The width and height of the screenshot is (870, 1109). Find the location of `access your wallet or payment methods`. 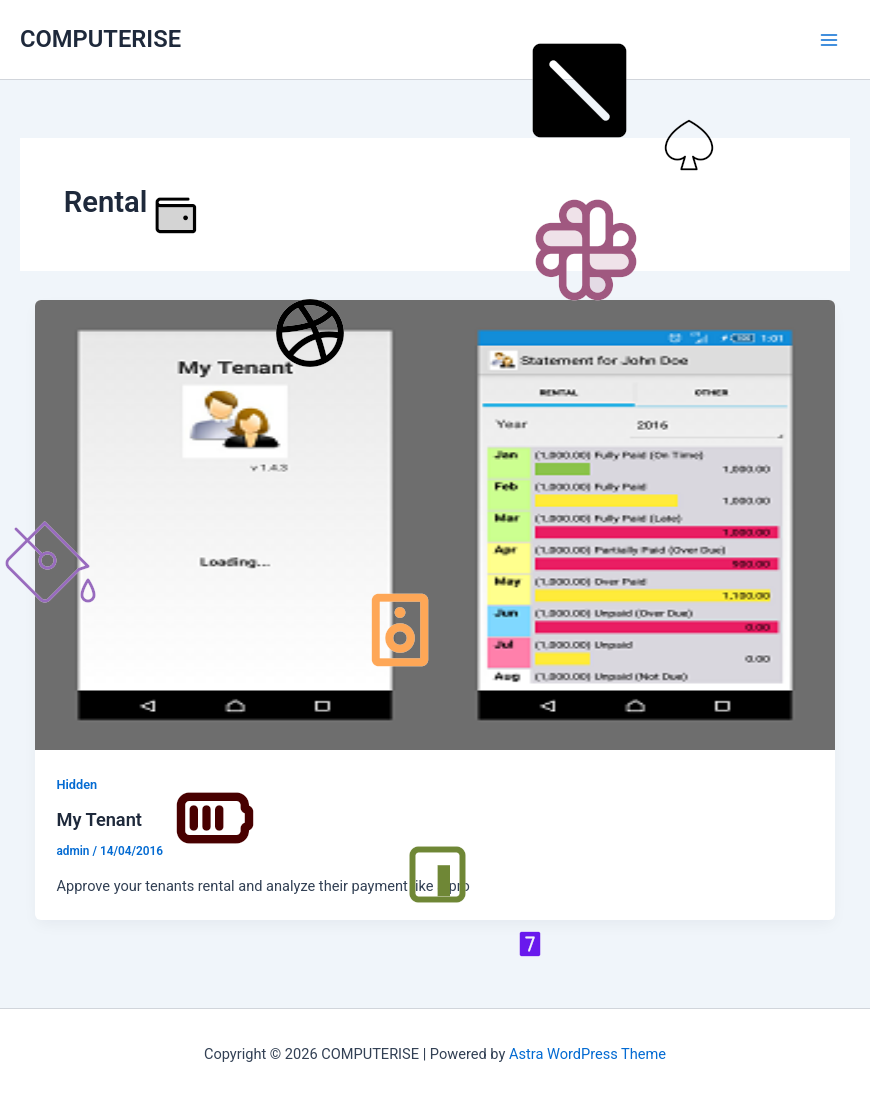

access your wallet or payment methods is located at coordinates (175, 217).